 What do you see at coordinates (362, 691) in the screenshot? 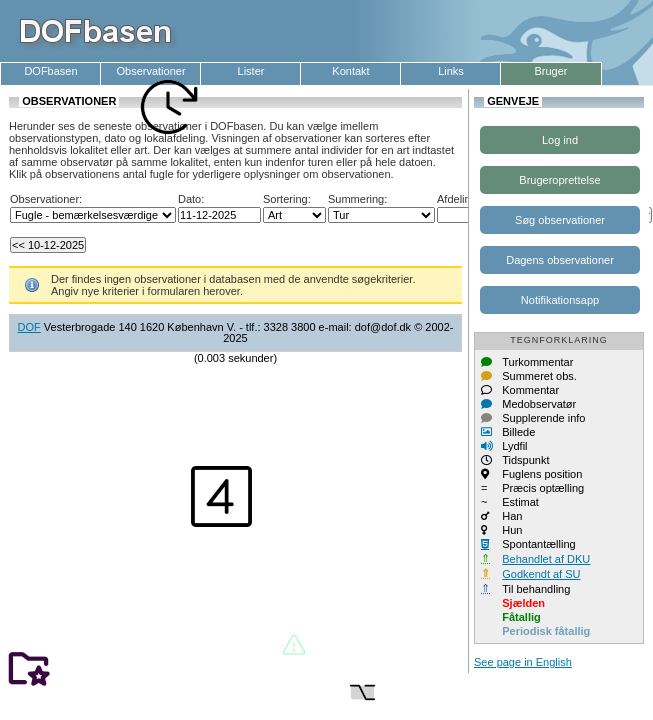
I see `access keyboard option or modifier key` at bounding box center [362, 691].